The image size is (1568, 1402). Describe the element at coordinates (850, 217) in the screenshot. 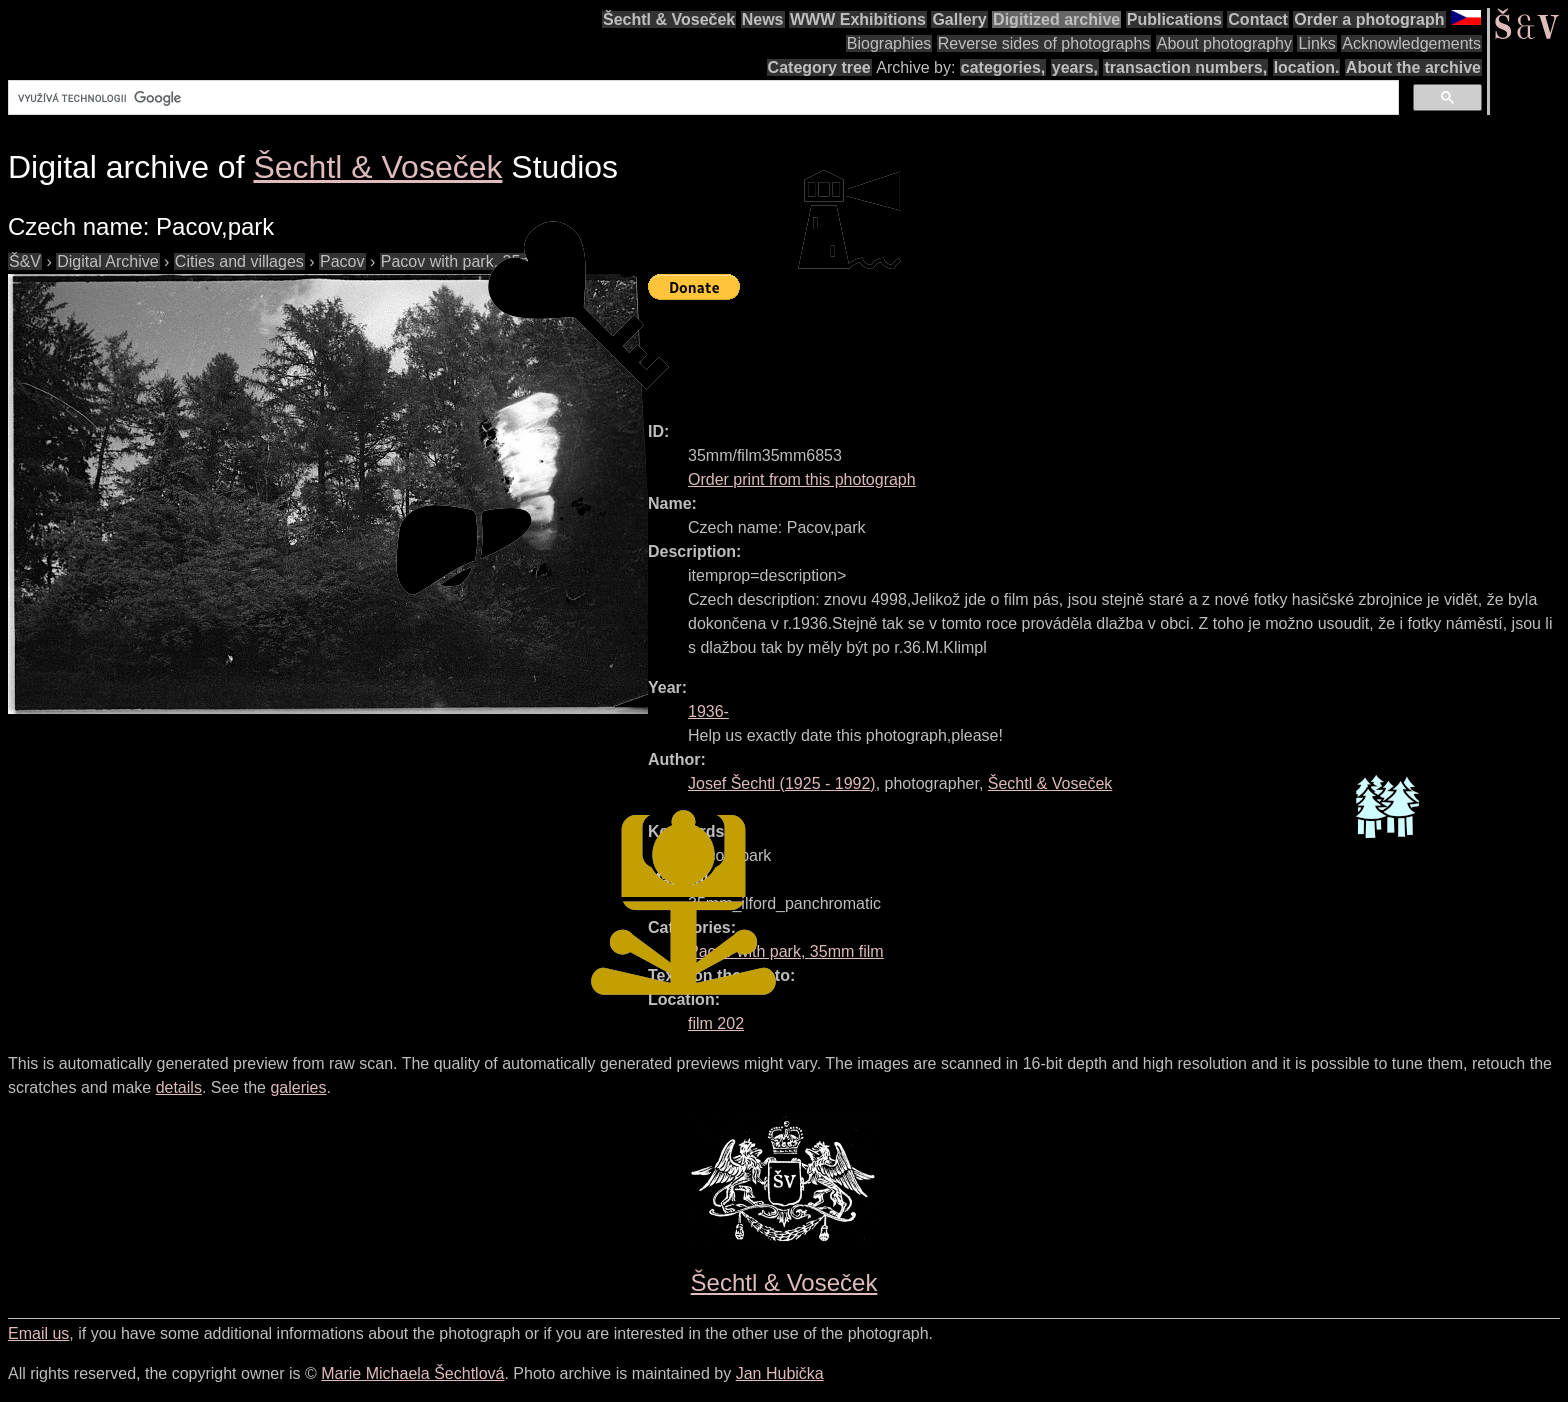

I see `navigate to coastal or maritime features` at that location.